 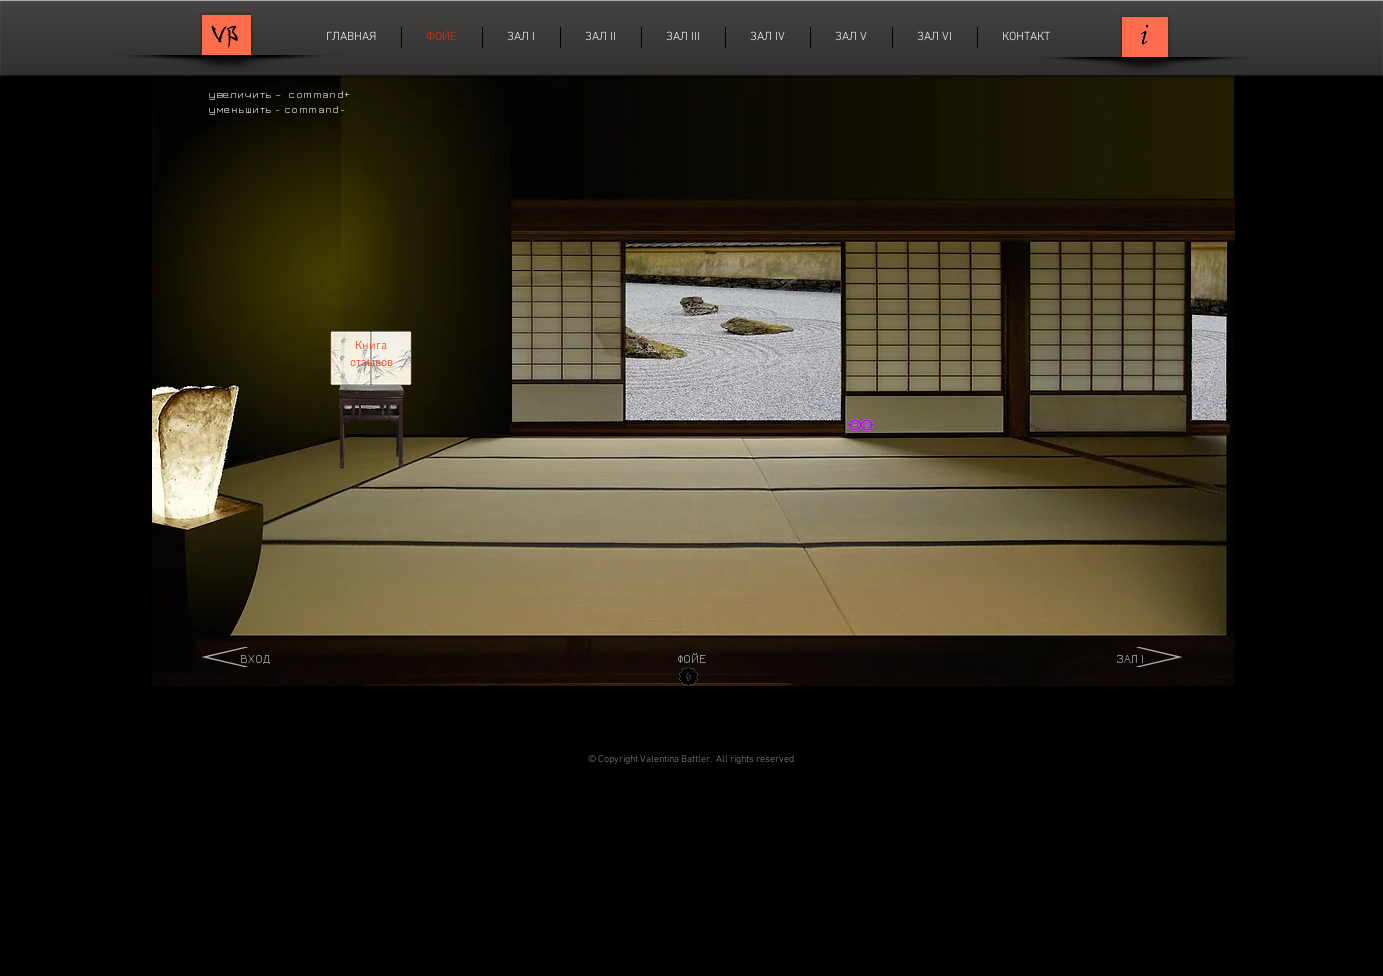 I want to click on open the fueler app, so click(x=688, y=676).